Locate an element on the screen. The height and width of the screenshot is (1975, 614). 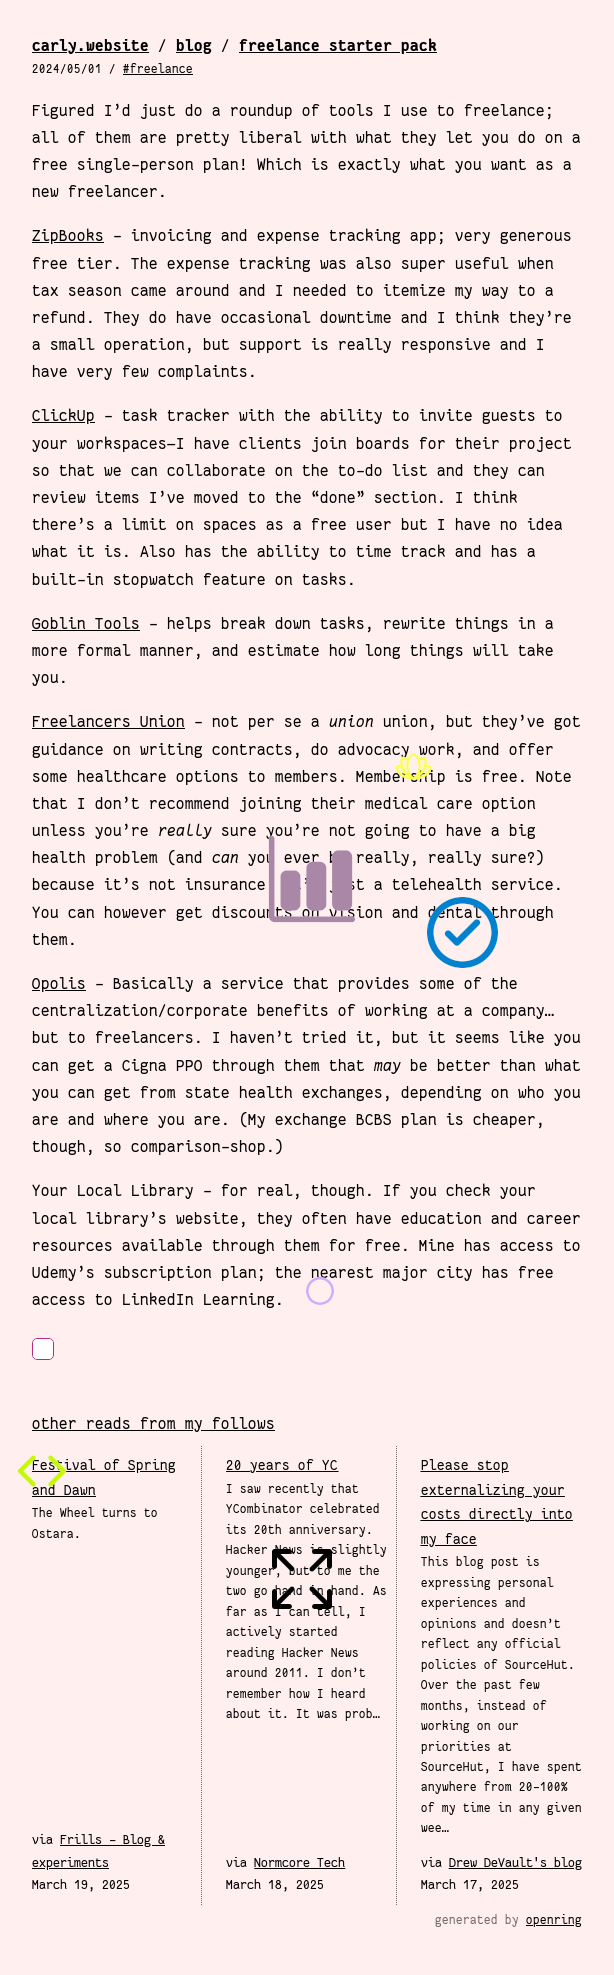
unselected radio button or checkbox option is located at coordinates (320, 1291).